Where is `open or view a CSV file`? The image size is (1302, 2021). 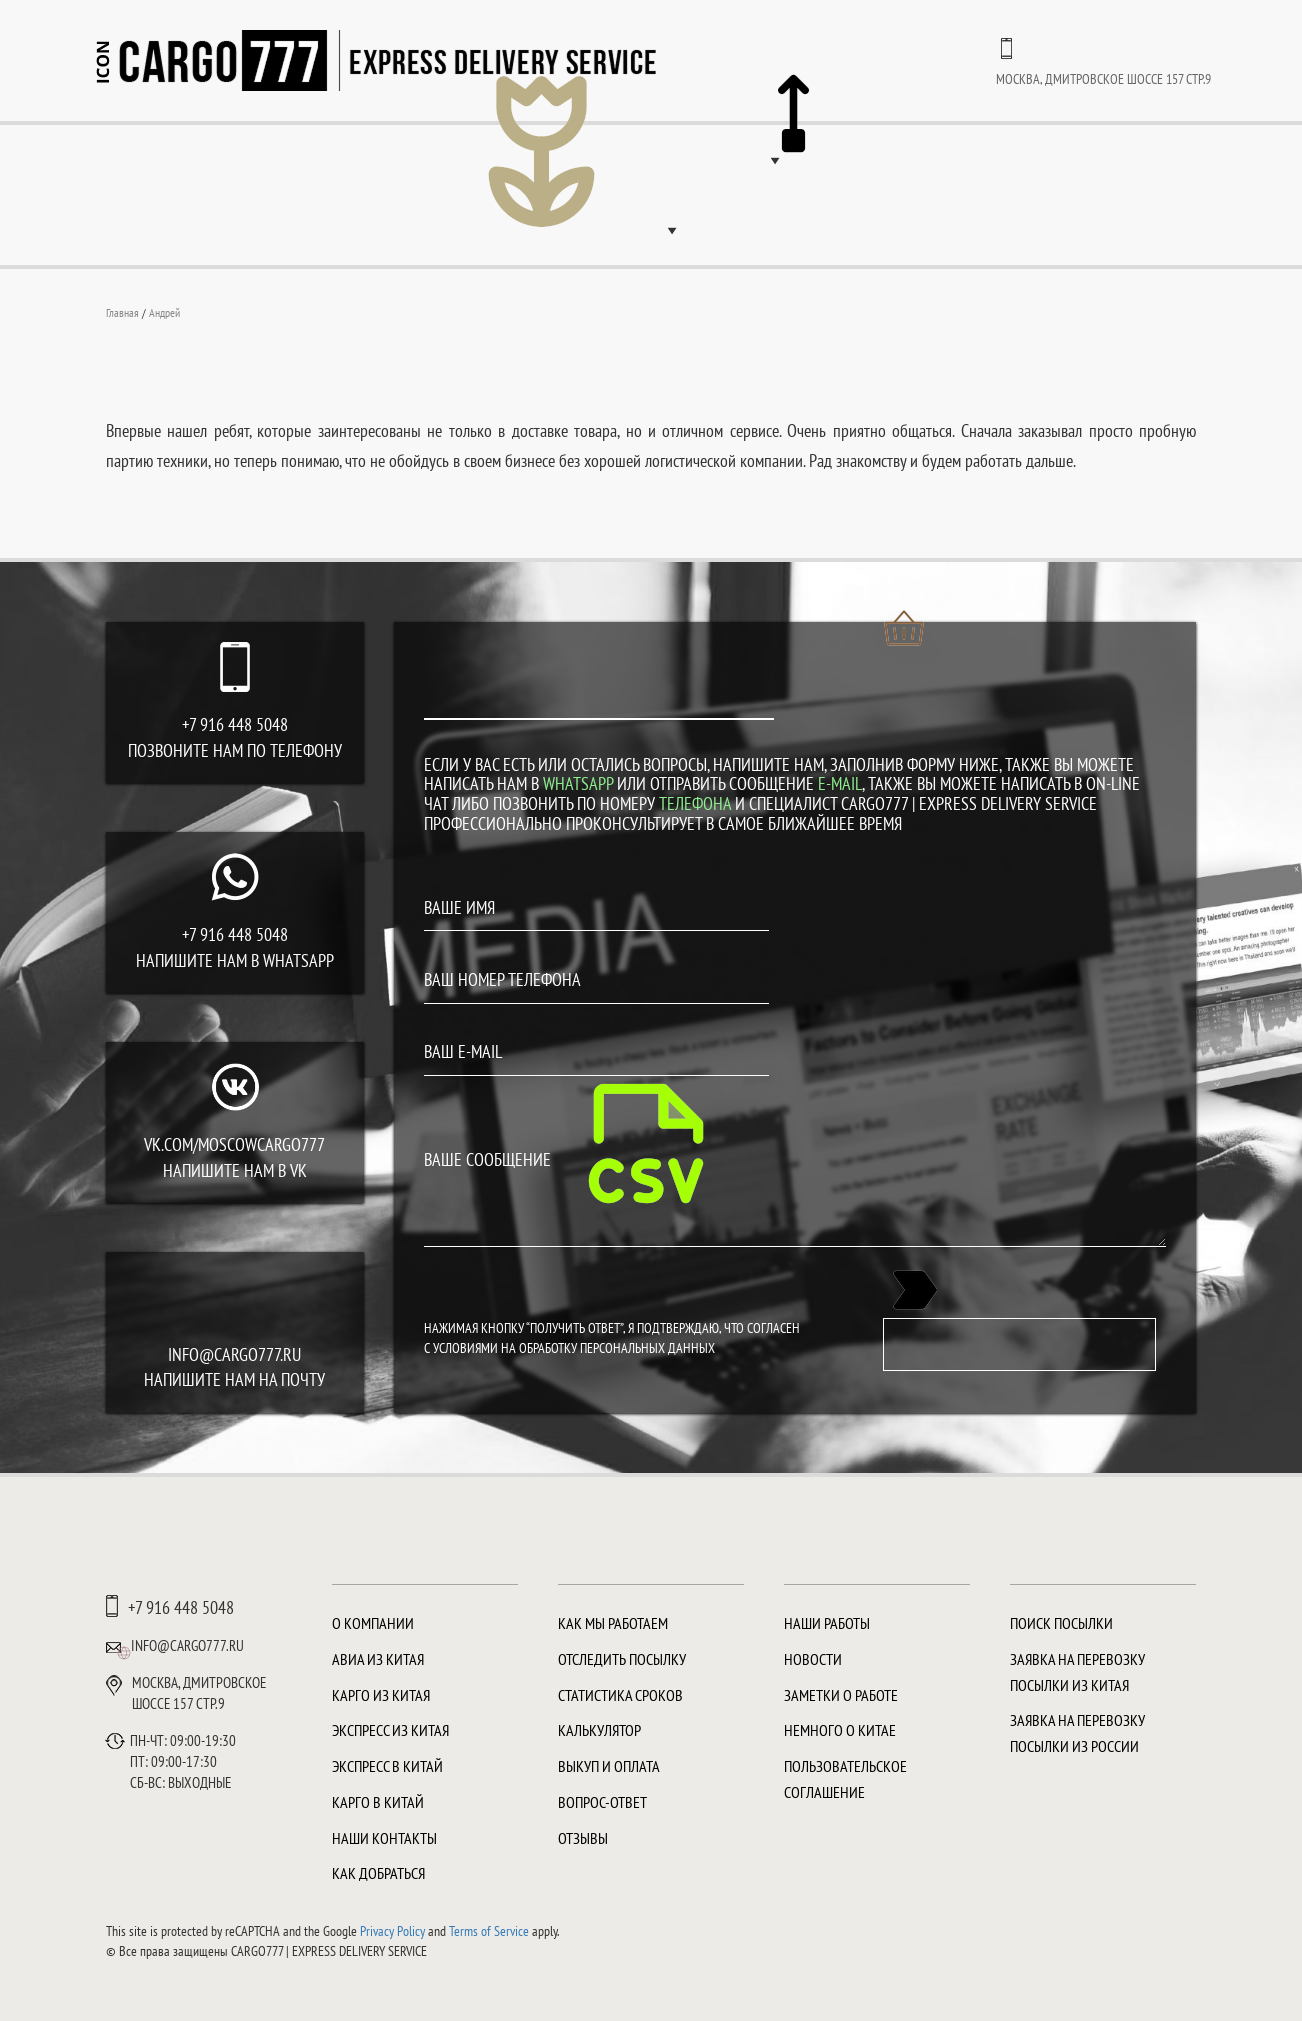
open or view a CSV file is located at coordinates (648, 1148).